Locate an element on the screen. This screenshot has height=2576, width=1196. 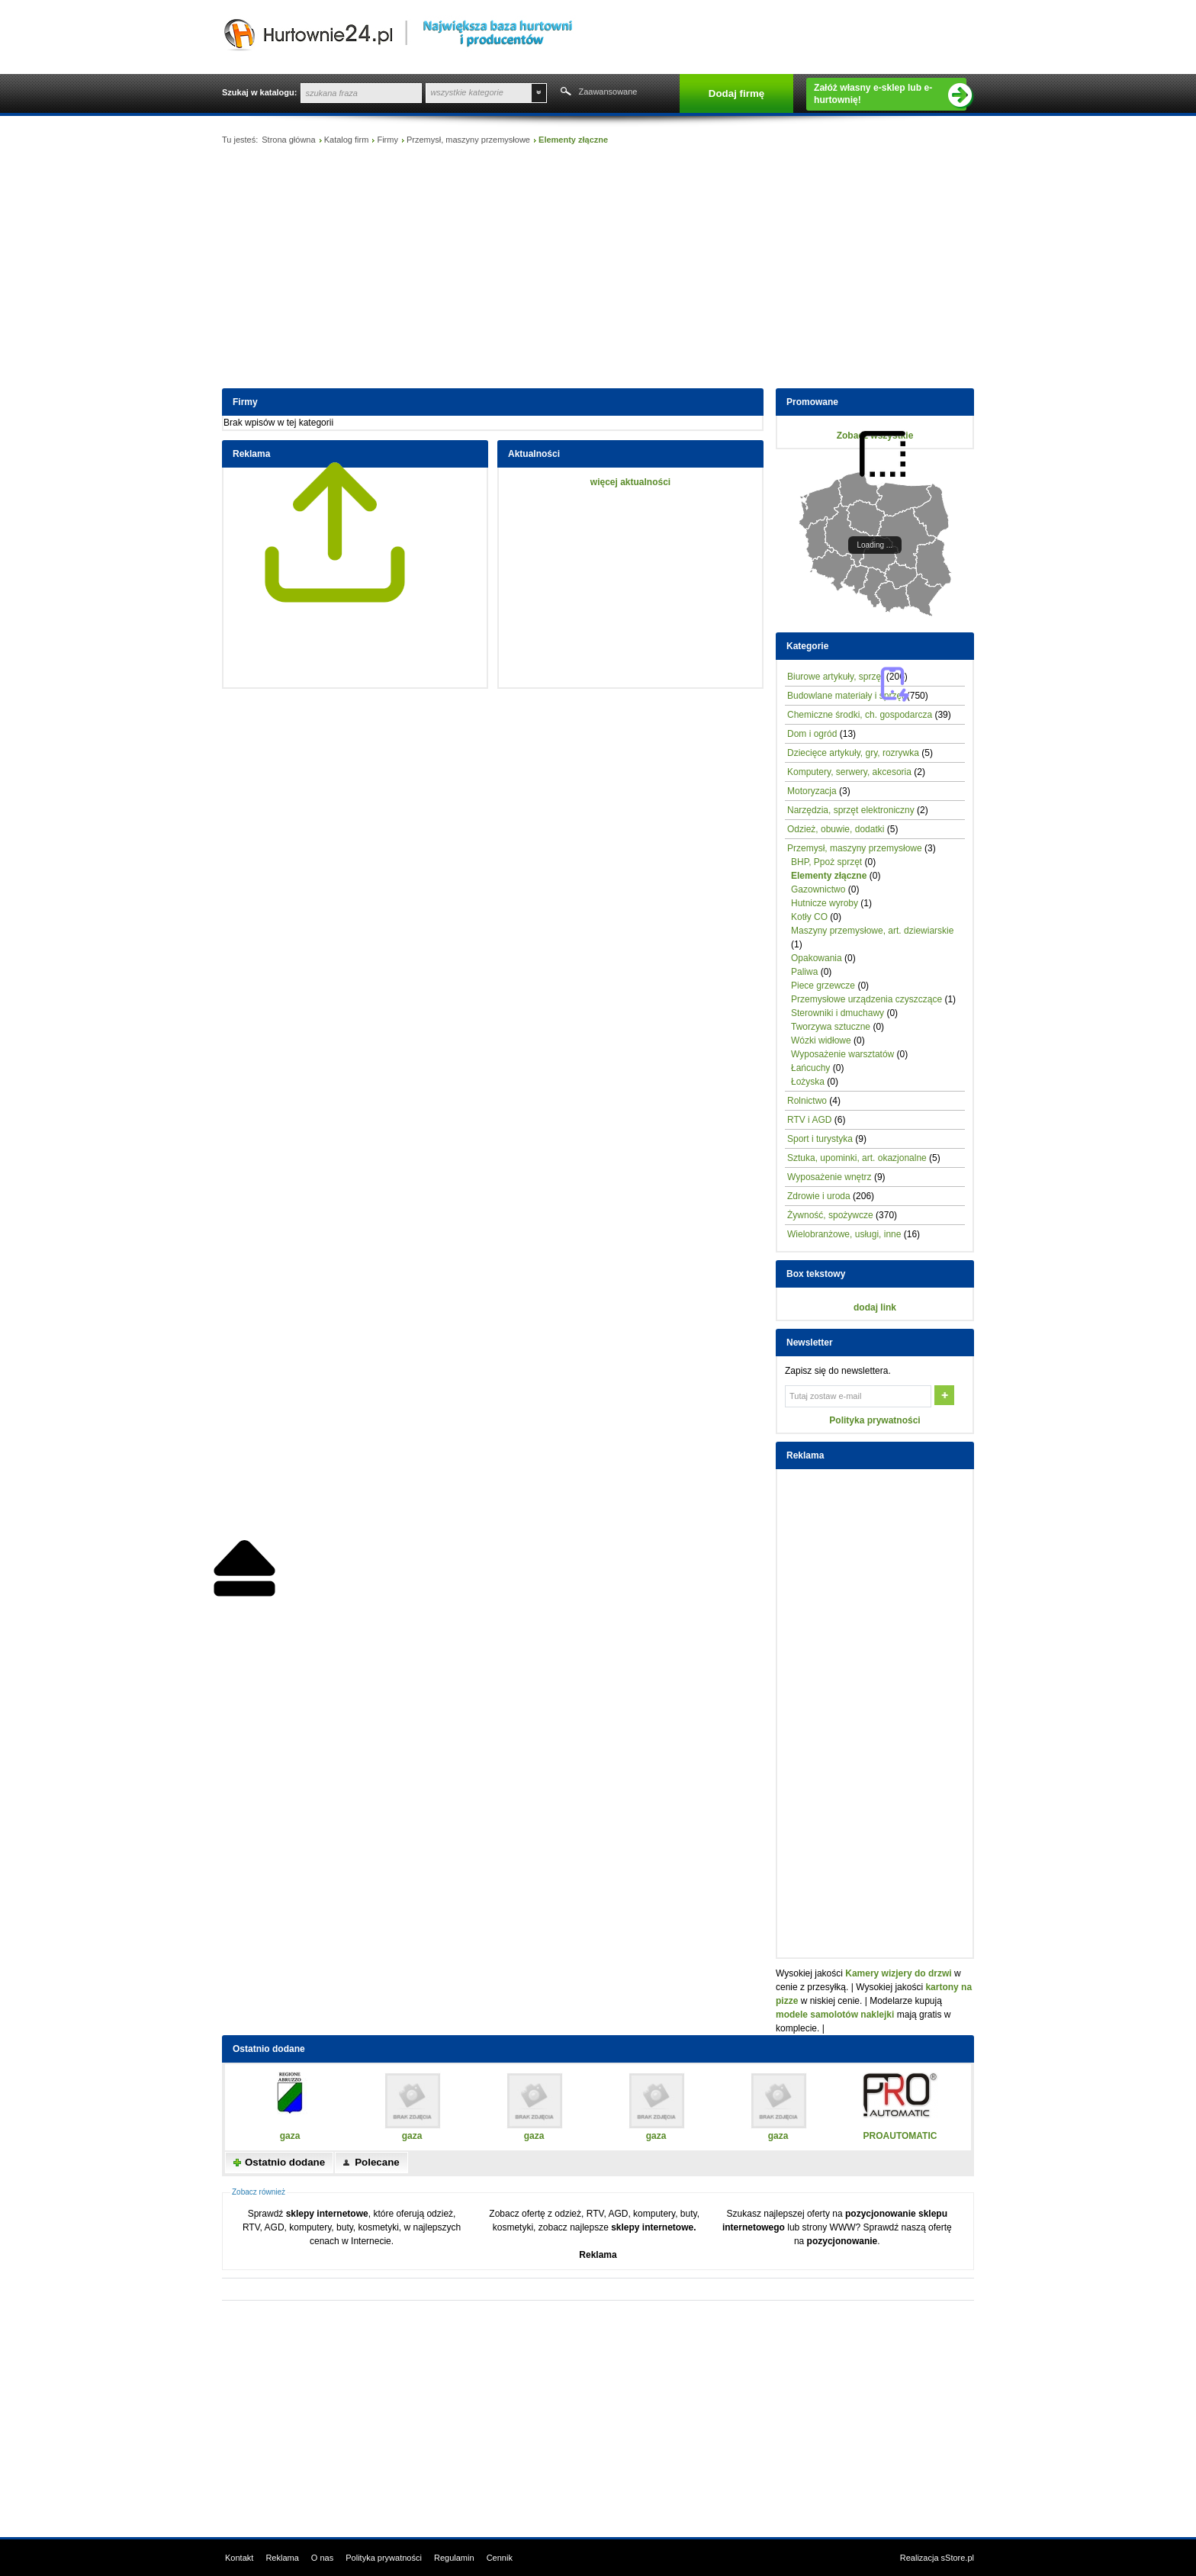
upload a file from your device is located at coordinates (335, 532).